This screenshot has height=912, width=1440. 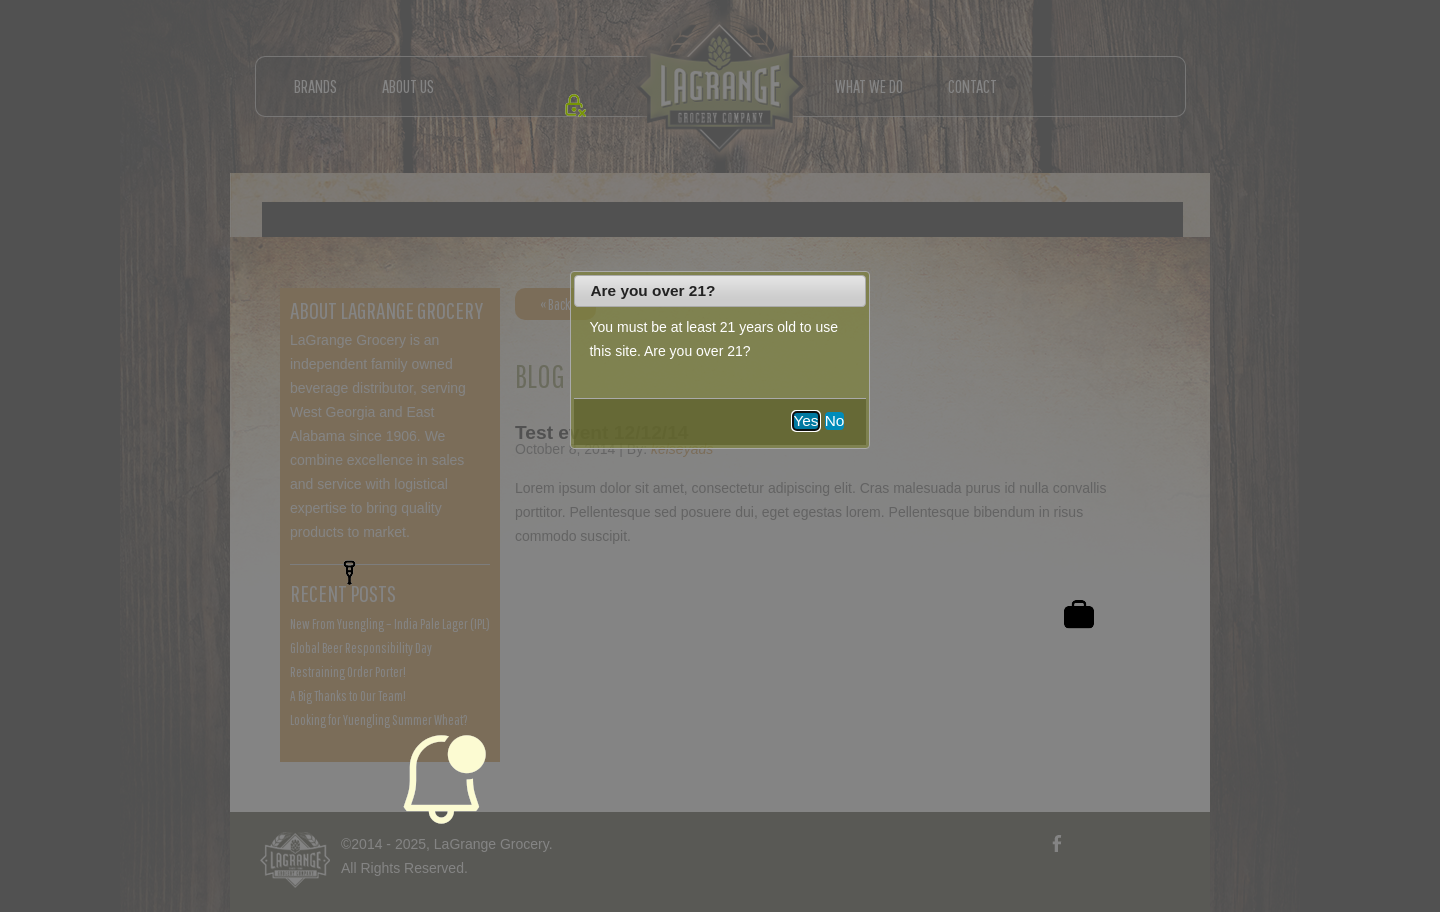 What do you see at coordinates (574, 105) in the screenshot?
I see `remove or delete a security lock` at bounding box center [574, 105].